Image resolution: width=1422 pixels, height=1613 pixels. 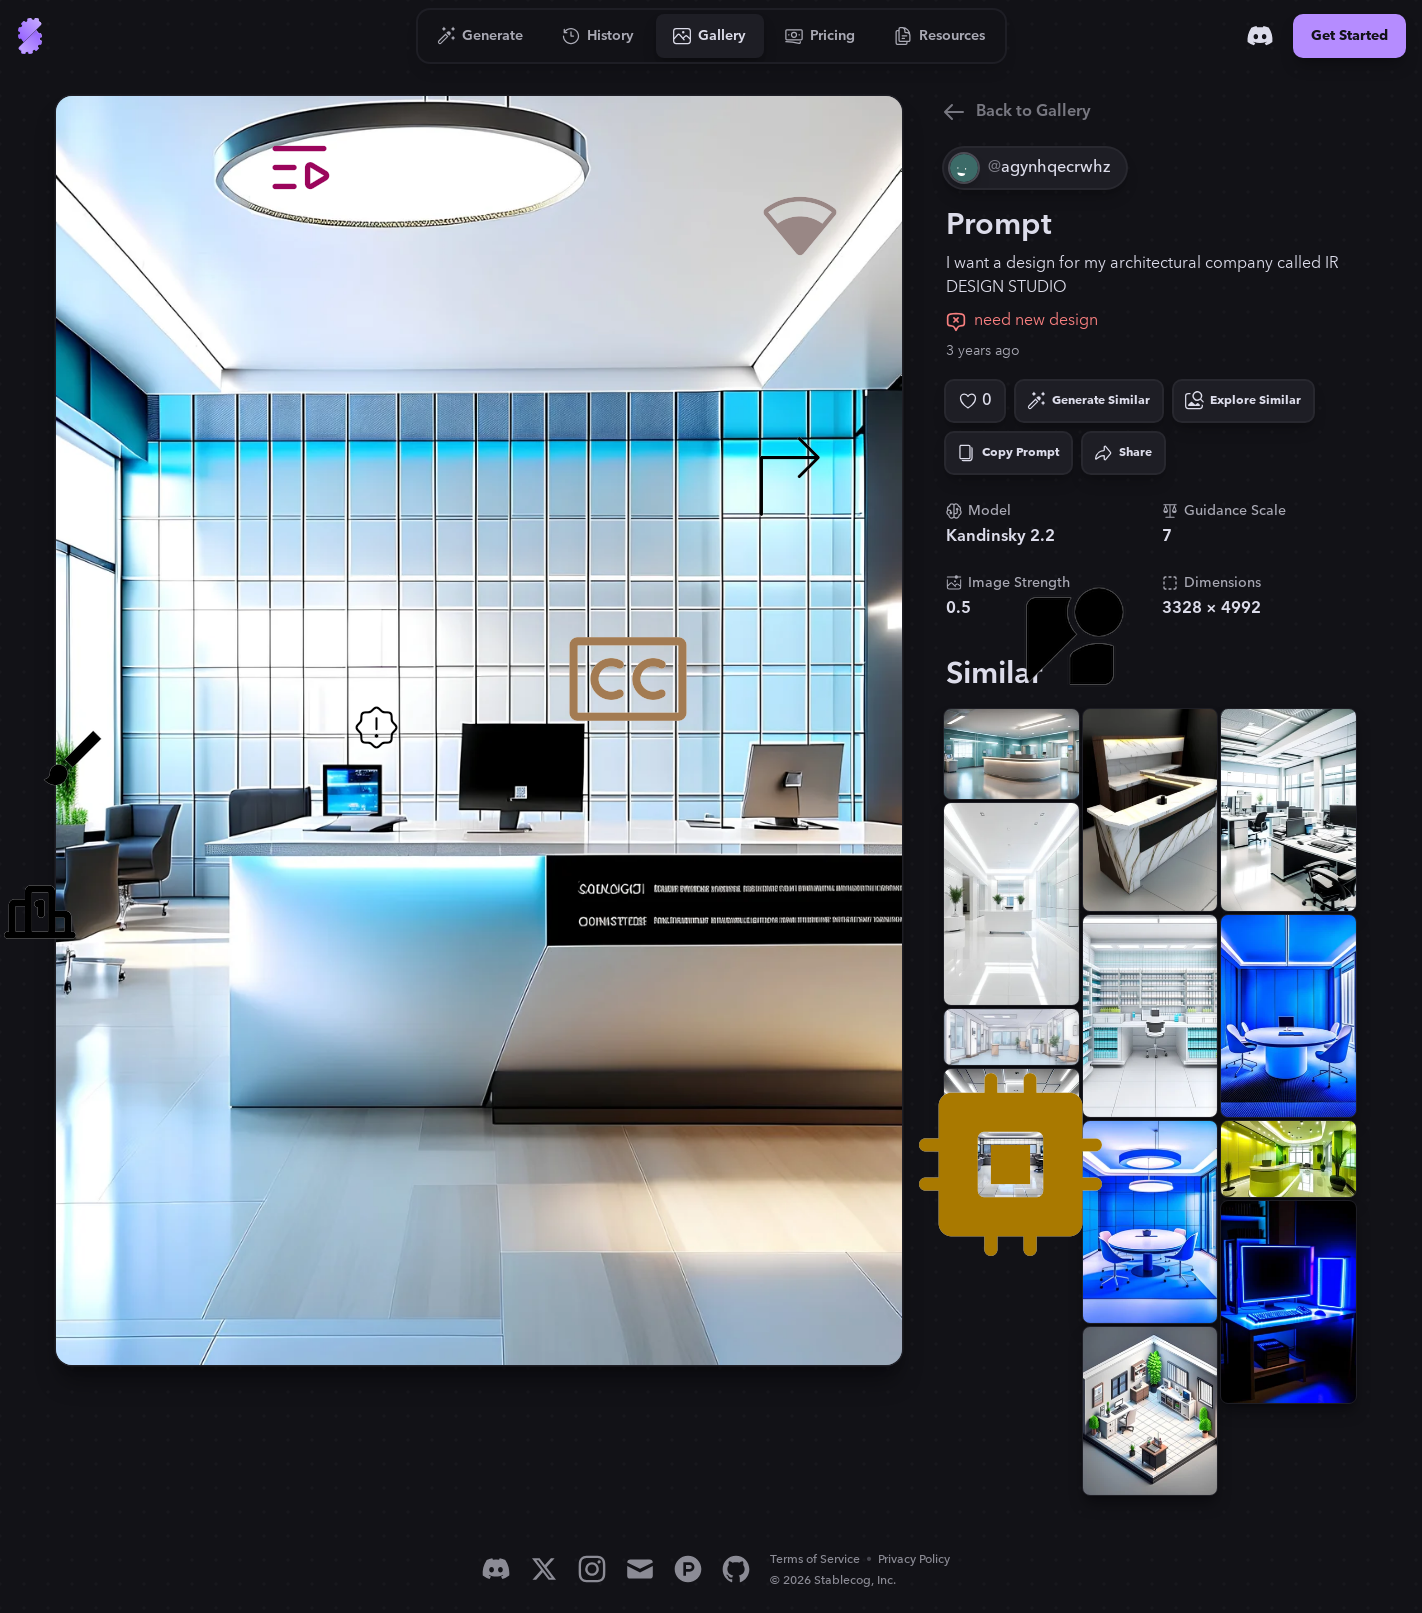 What do you see at coordinates (1010, 1164) in the screenshot?
I see `view system processor information` at bounding box center [1010, 1164].